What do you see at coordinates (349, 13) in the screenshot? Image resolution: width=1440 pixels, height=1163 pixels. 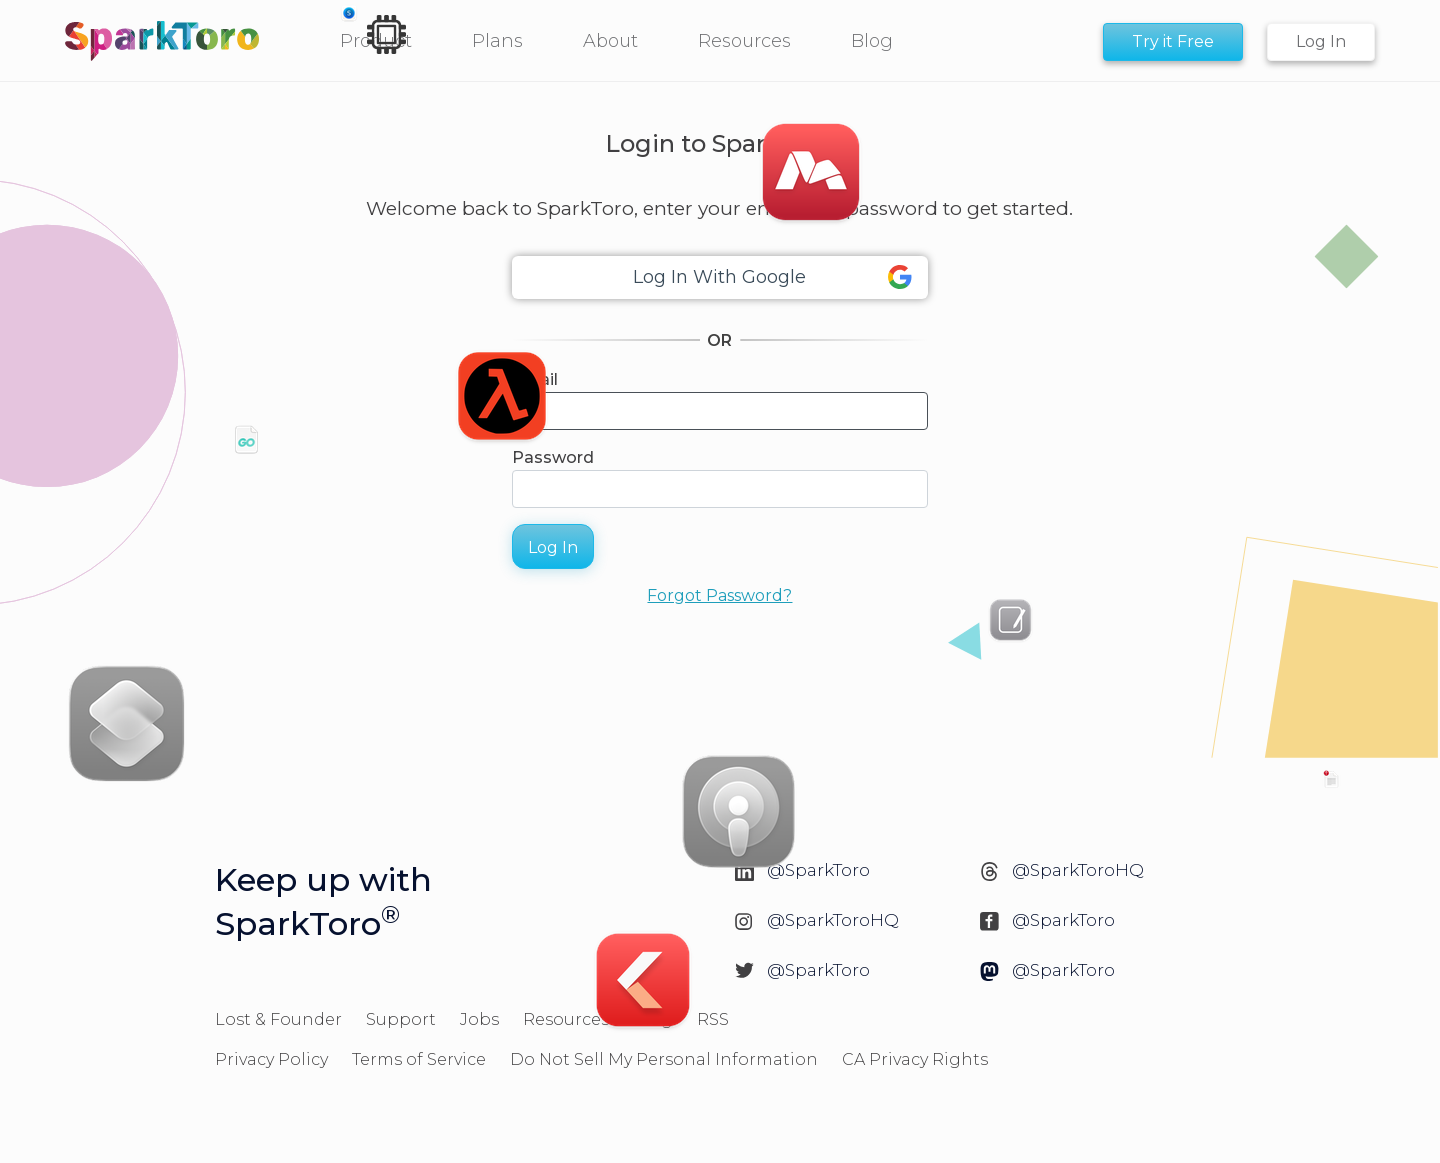 I see `open stoken authentication app` at bounding box center [349, 13].